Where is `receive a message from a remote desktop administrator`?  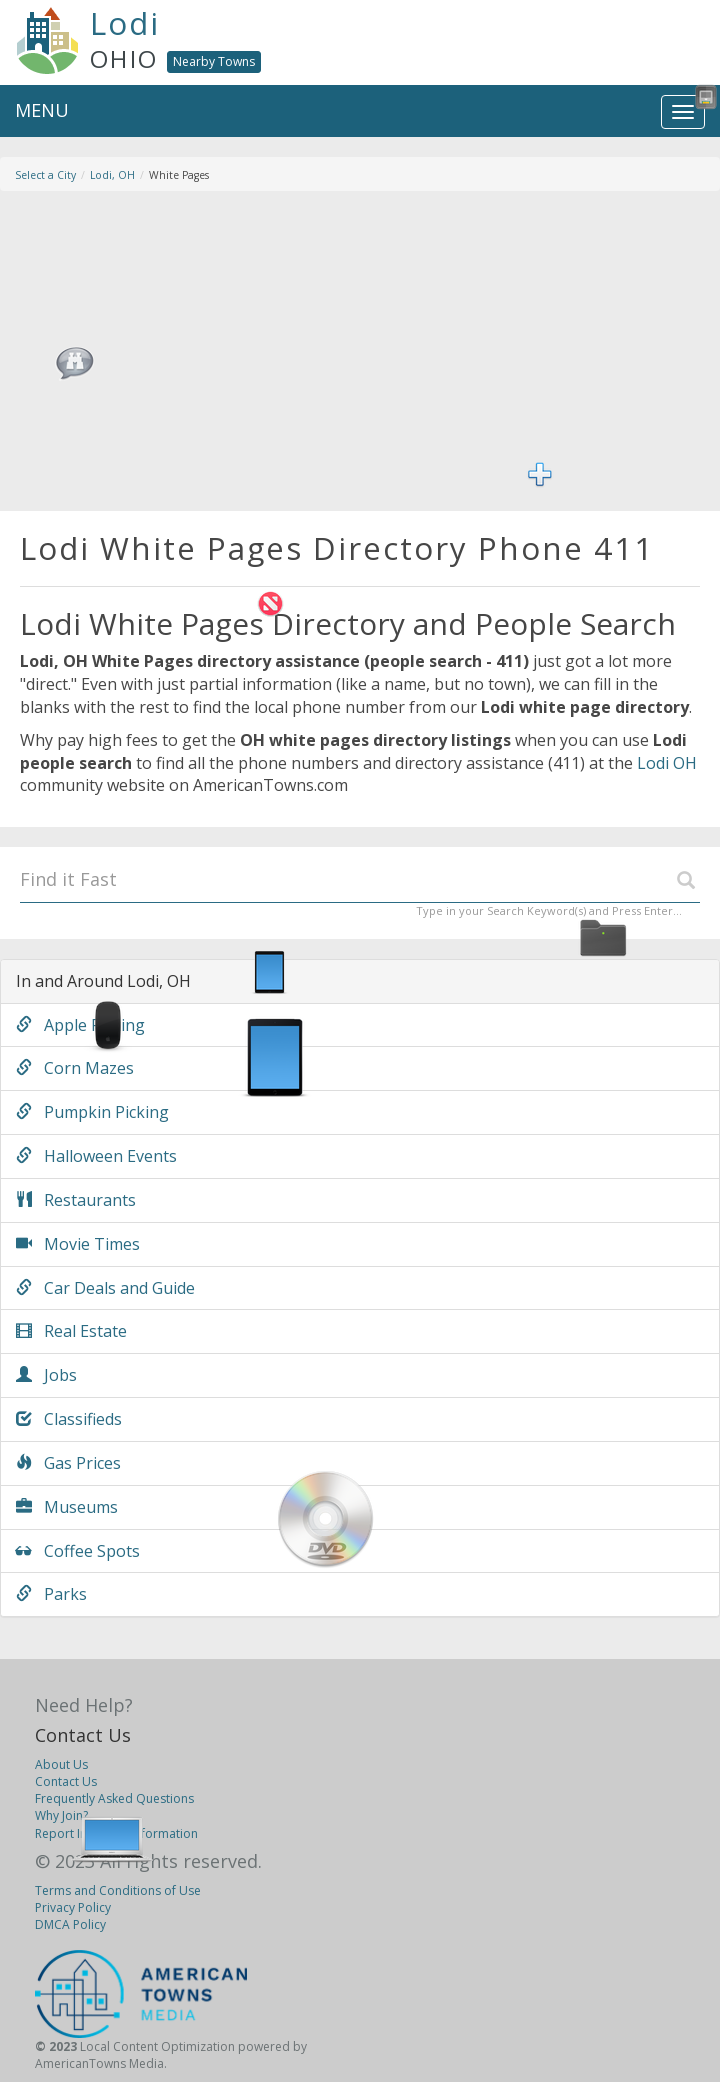
receive a message from a remote desktop administrator is located at coordinates (75, 367).